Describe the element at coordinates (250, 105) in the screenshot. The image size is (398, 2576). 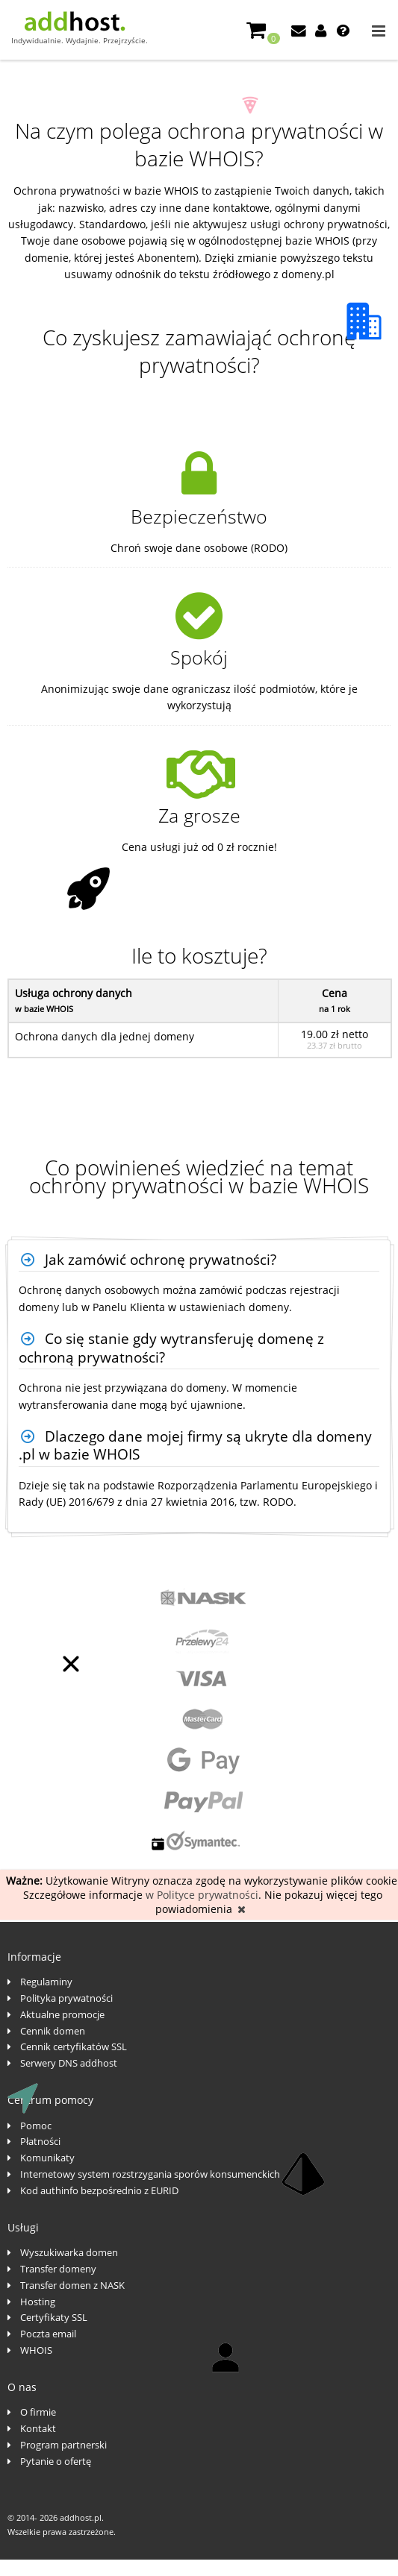
I see `browse food delivery options` at that location.